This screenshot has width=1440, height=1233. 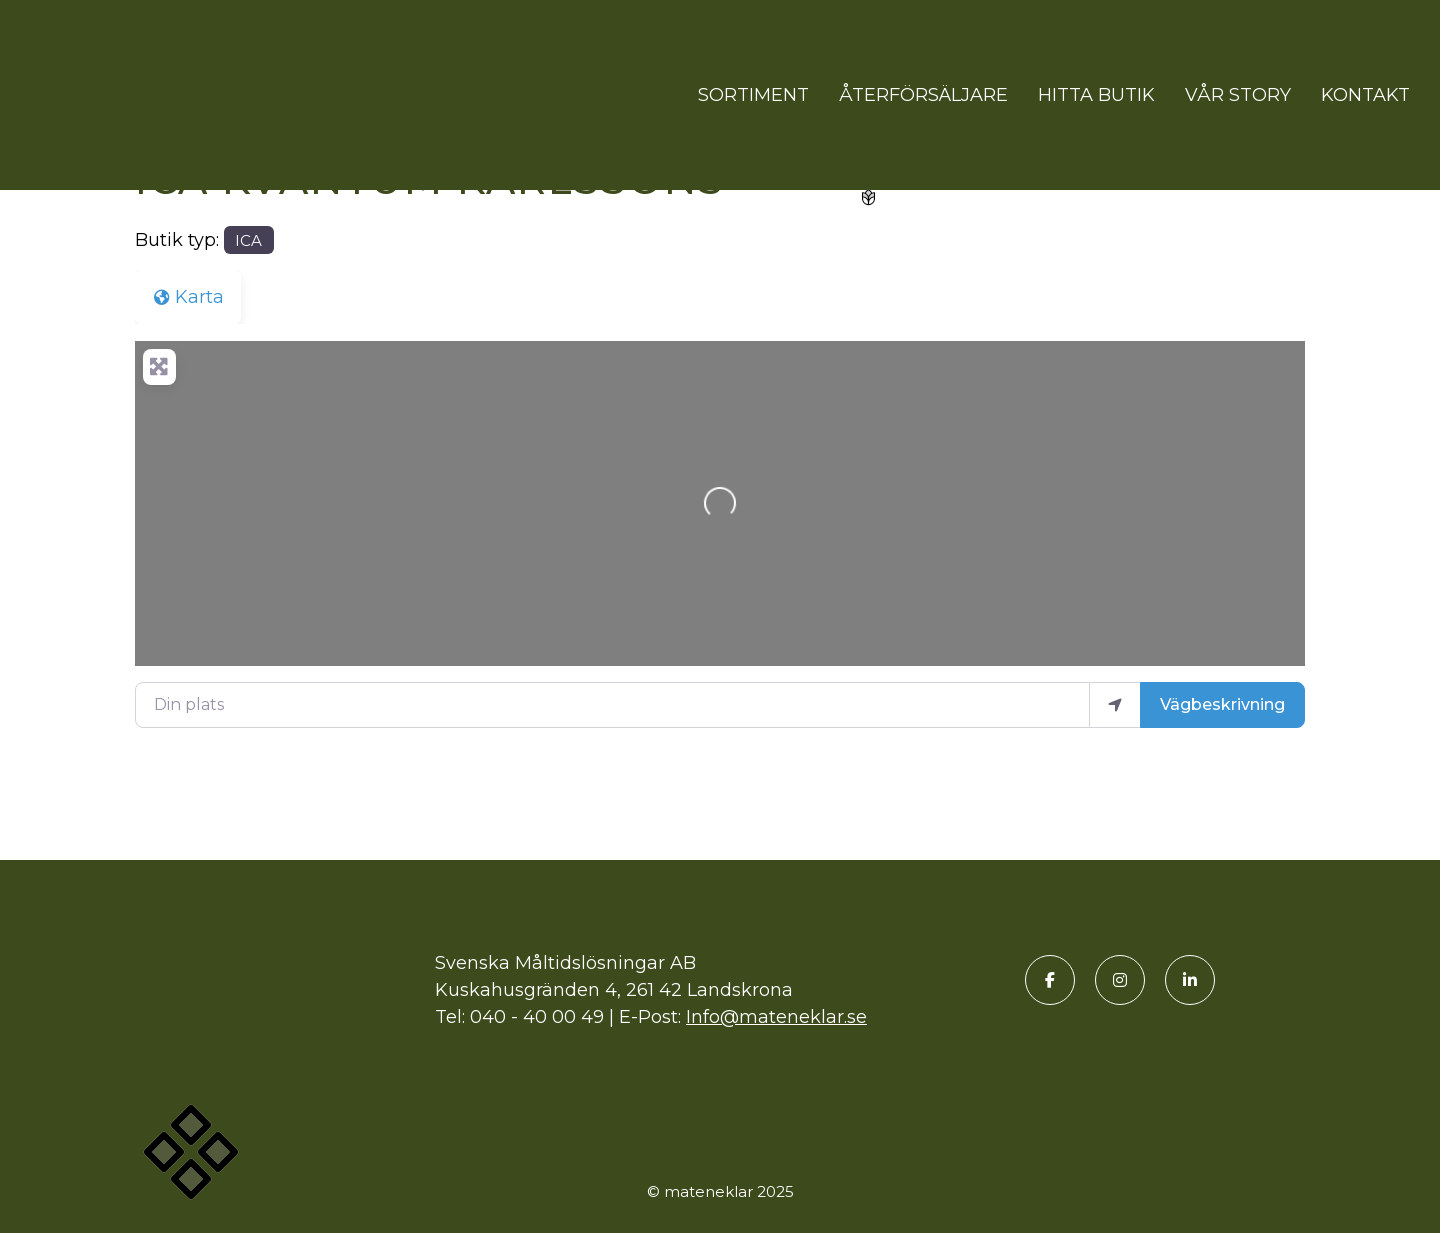 What do you see at coordinates (191, 1152) in the screenshot?
I see `access game or entertainment features` at bounding box center [191, 1152].